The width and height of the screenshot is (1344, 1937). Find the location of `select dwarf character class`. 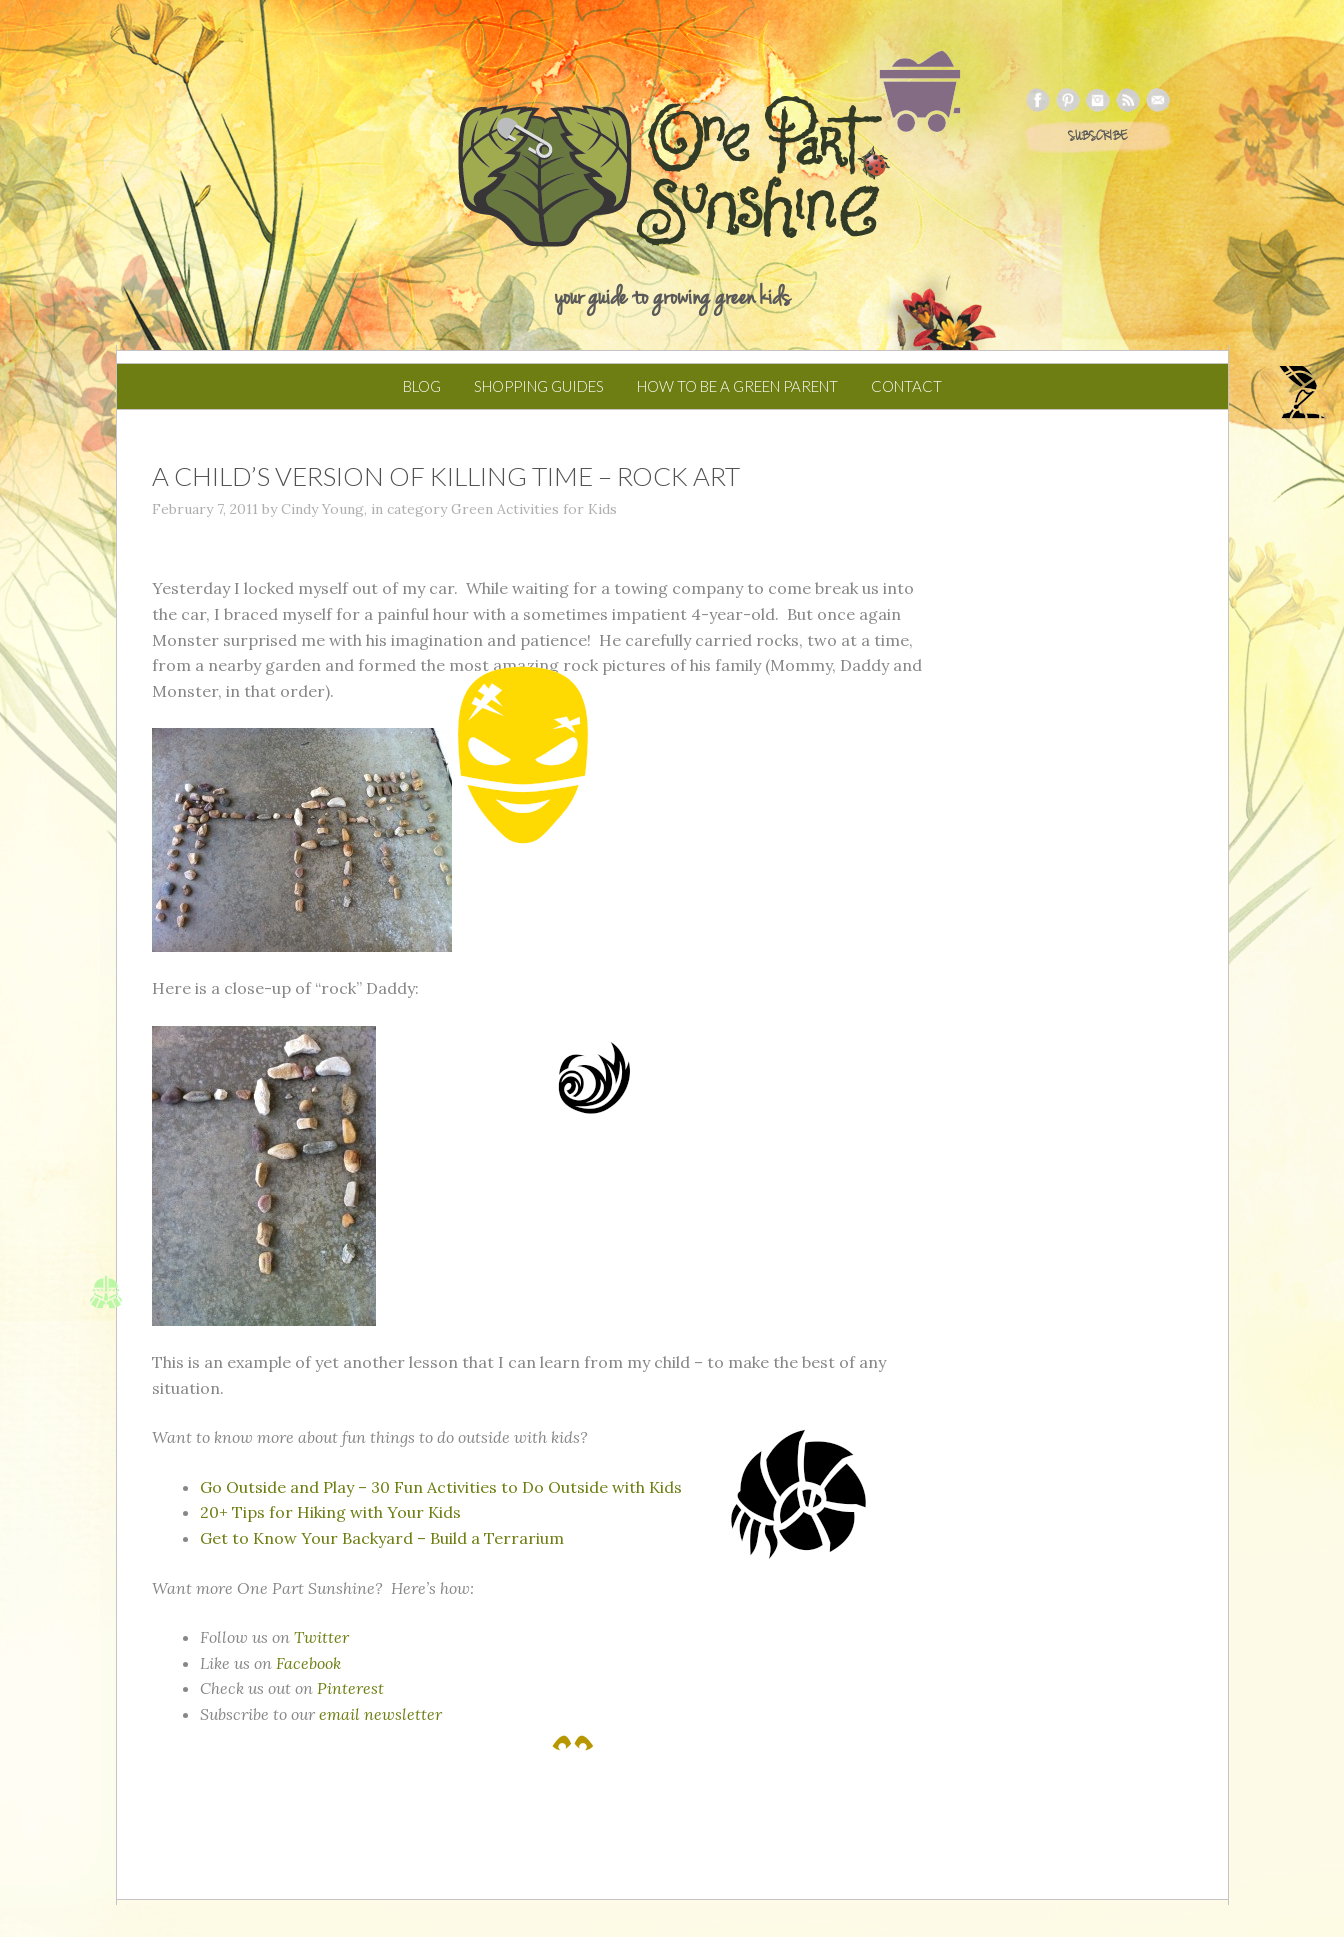

select dwarf character class is located at coordinates (106, 1292).